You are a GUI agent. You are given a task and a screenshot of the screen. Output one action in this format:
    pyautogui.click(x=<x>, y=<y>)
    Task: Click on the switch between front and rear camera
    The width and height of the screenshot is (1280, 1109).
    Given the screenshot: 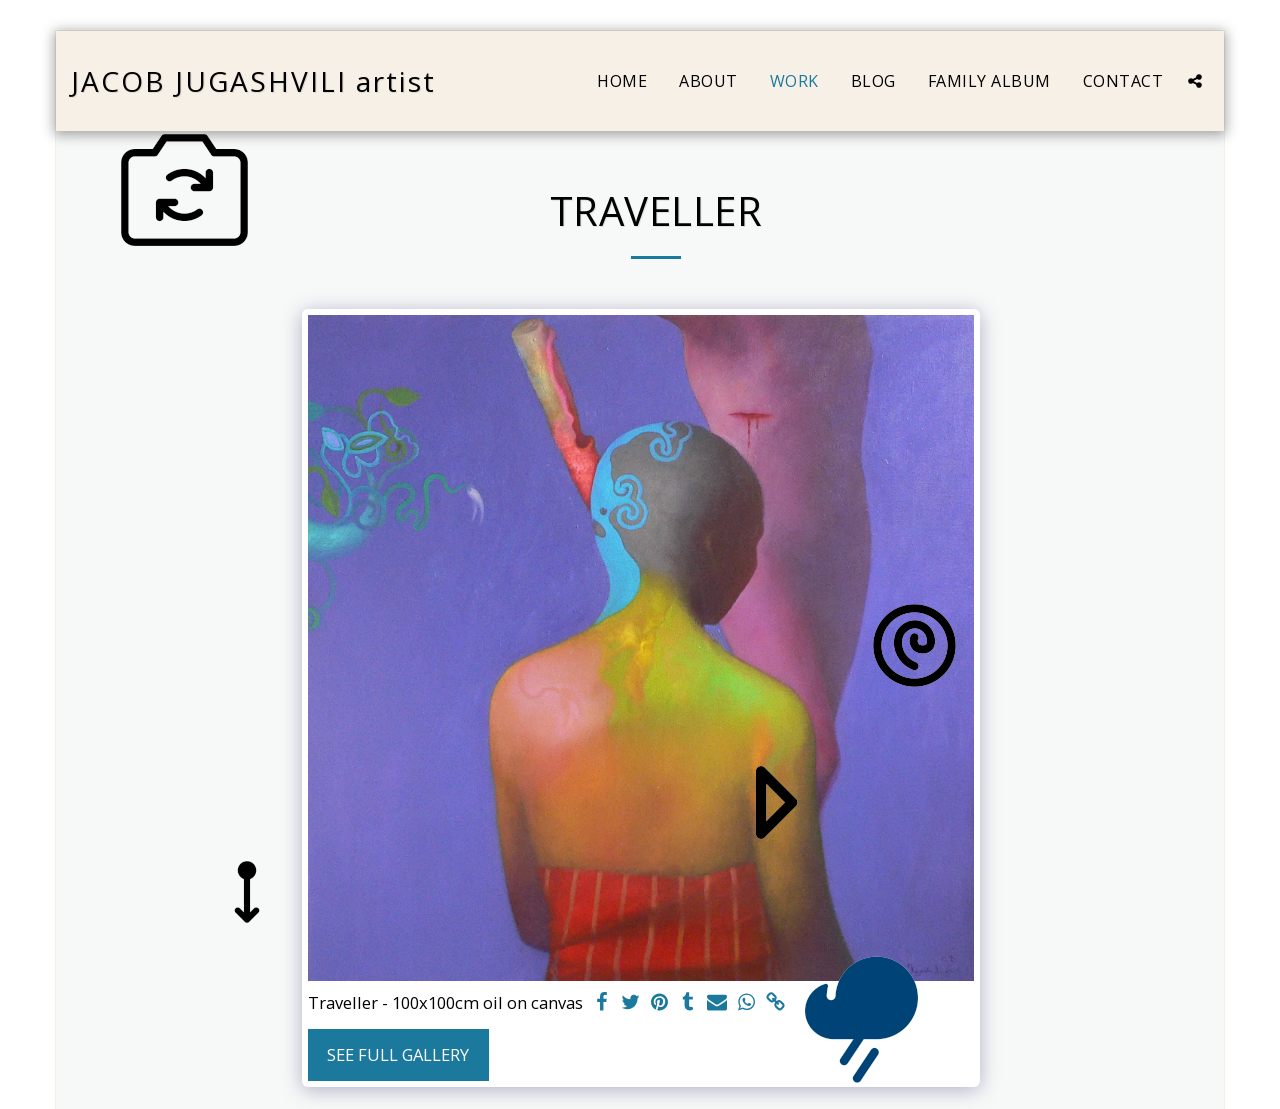 What is the action you would take?
    pyautogui.click(x=184, y=192)
    